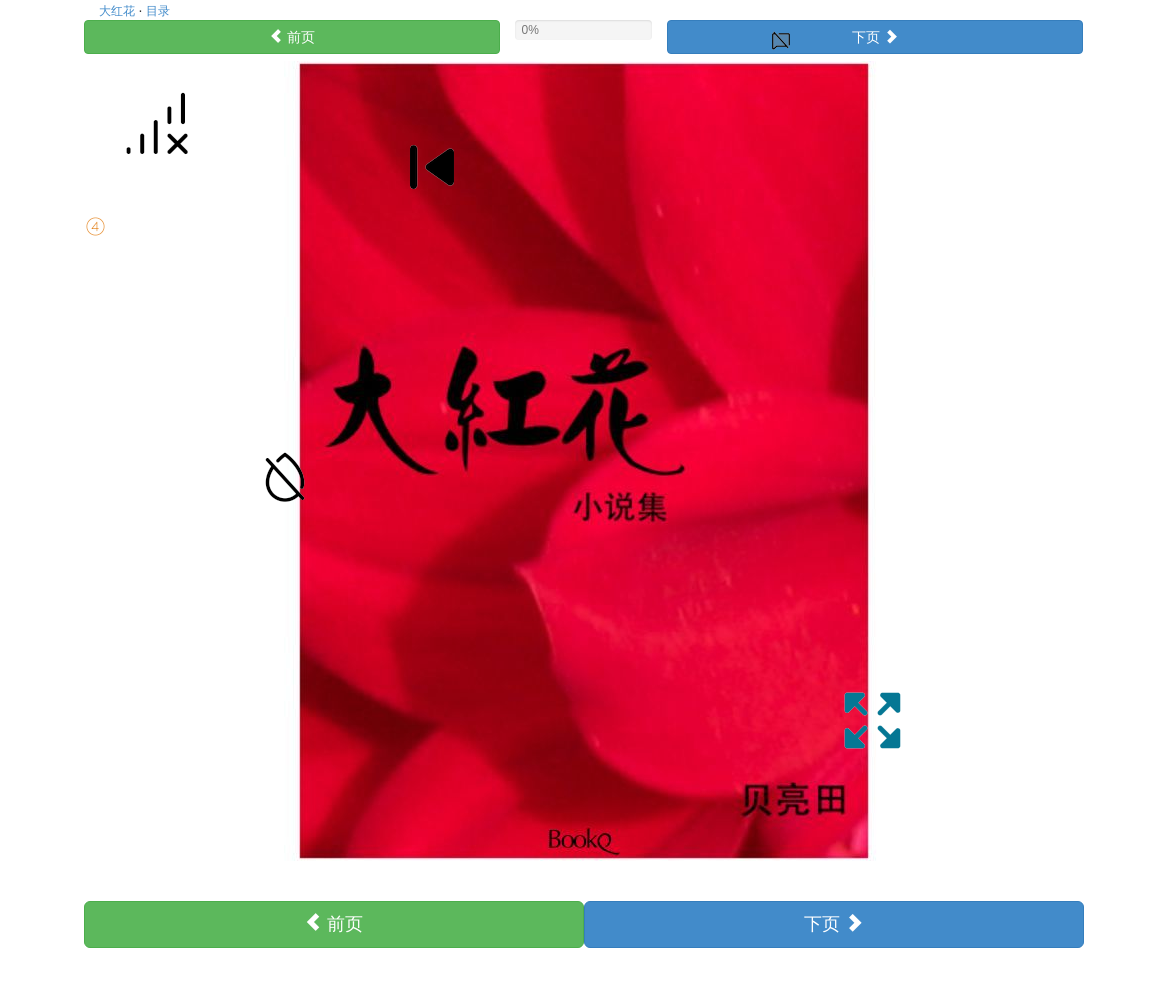 The height and width of the screenshot is (988, 1167). What do you see at coordinates (158, 127) in the screenshot?
I see `no cellular signal available` at bounding box center [158, 127].